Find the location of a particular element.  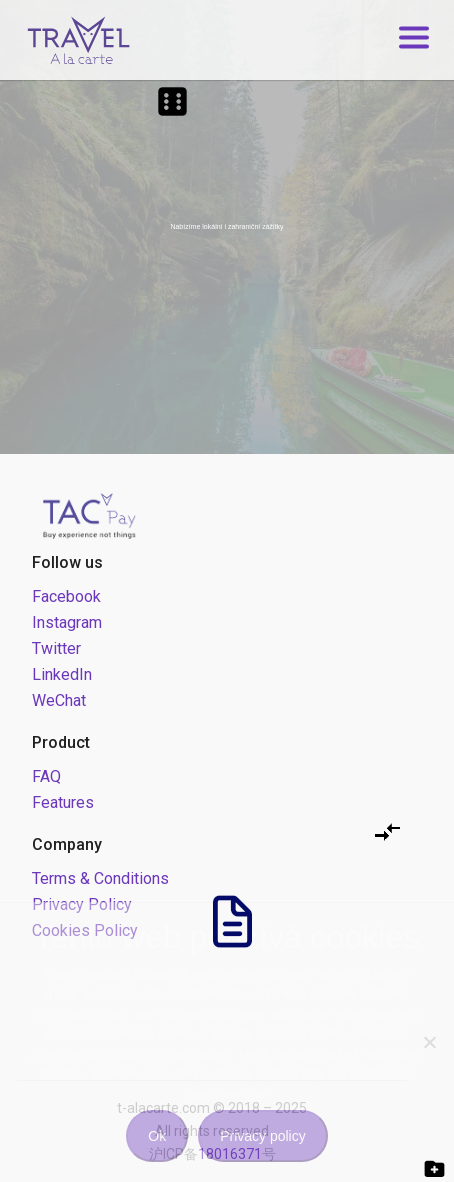

create a new folder is located at coordinates (434, 1169).